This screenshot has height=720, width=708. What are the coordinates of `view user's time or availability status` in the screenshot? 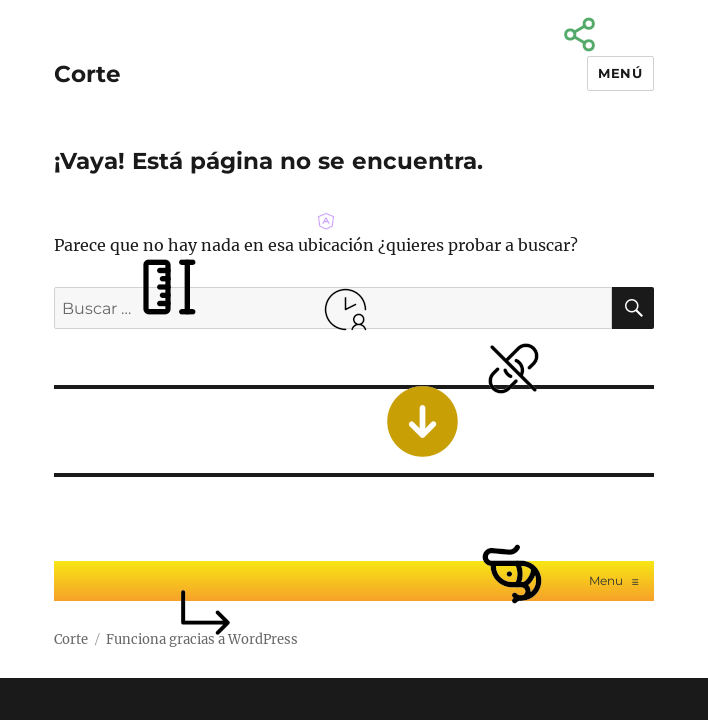 It's located at (345, 309).